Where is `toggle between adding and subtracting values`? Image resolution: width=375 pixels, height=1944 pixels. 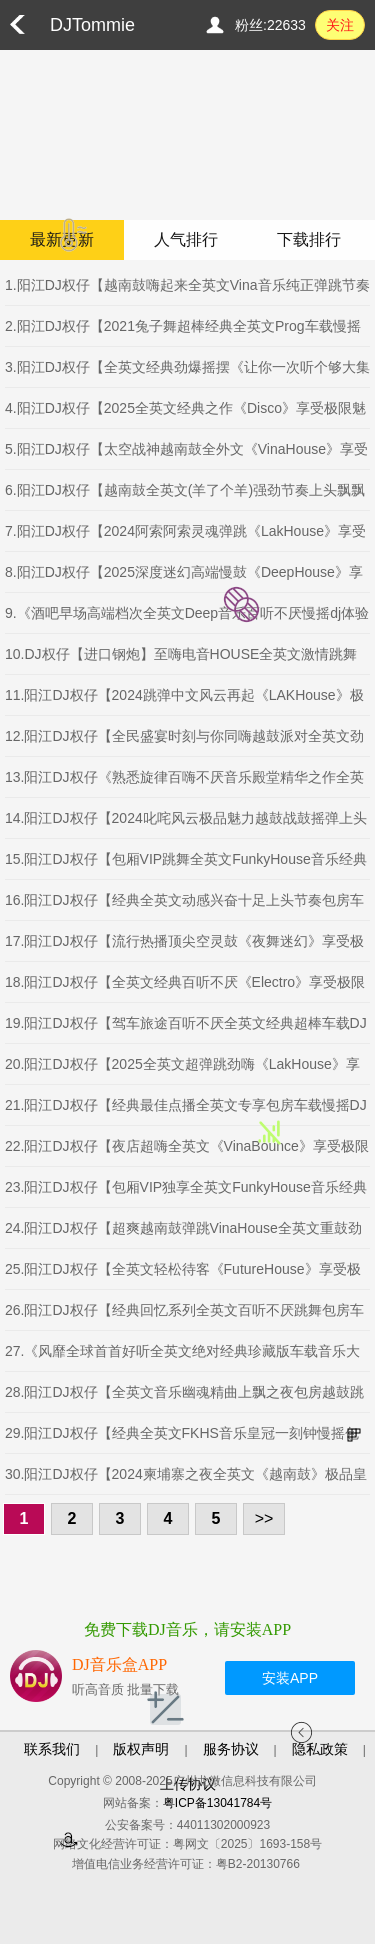 toggle between adding and subtracting values is located at coordinates (165, 1709).